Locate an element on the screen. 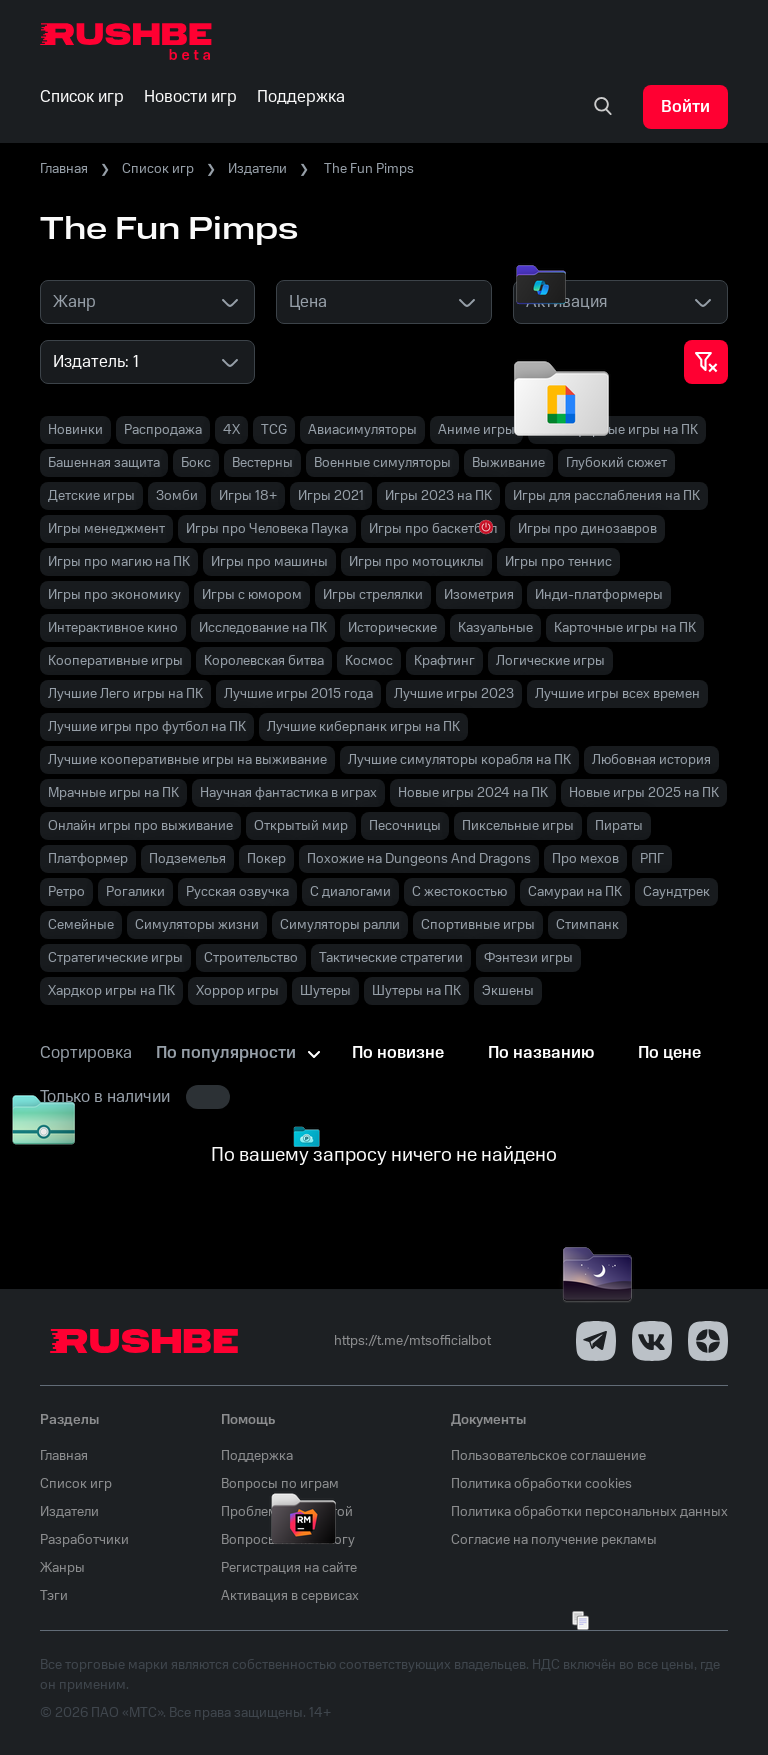 The width and height of the screenshot is (768, 1755). open folder containing google docs files is located at coordinates (561, 401).